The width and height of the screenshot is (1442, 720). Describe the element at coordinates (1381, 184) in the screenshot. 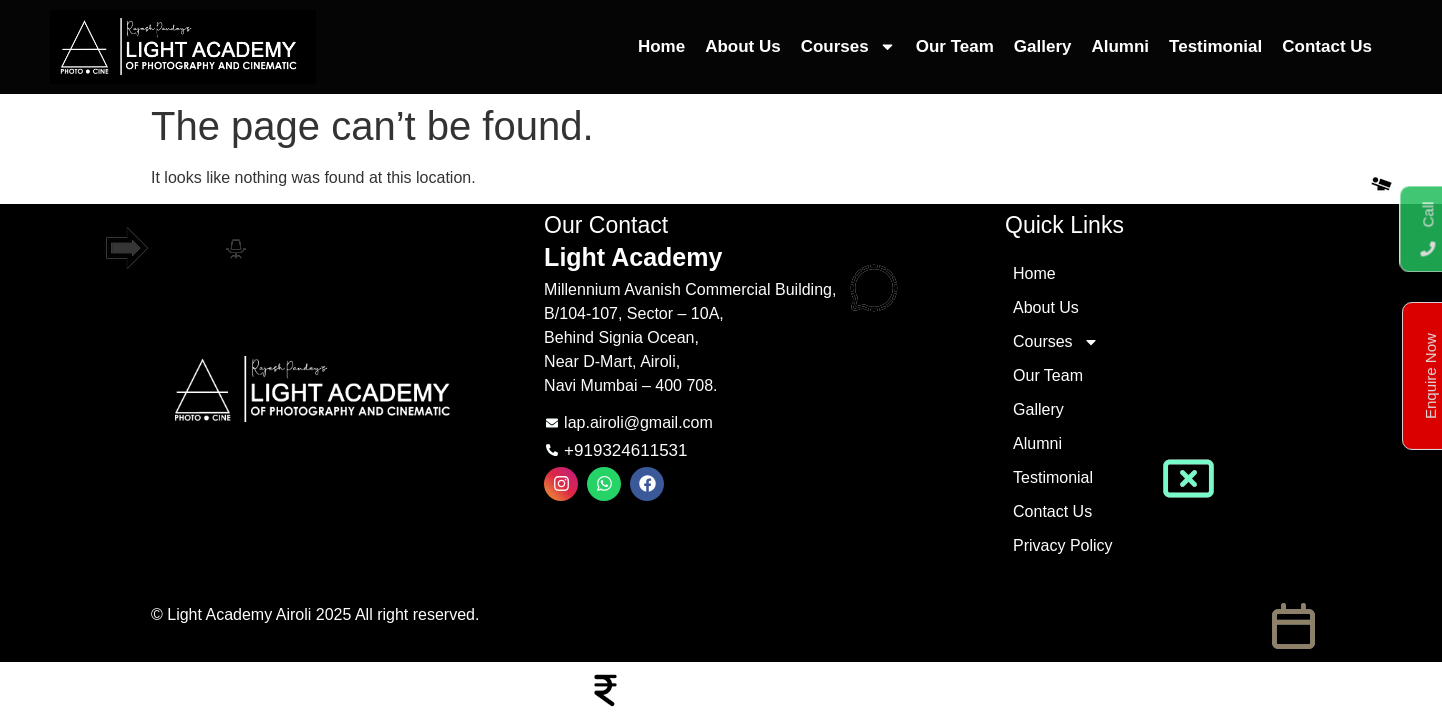

I see `indicates lie-flat seat availability on flight` at that location.